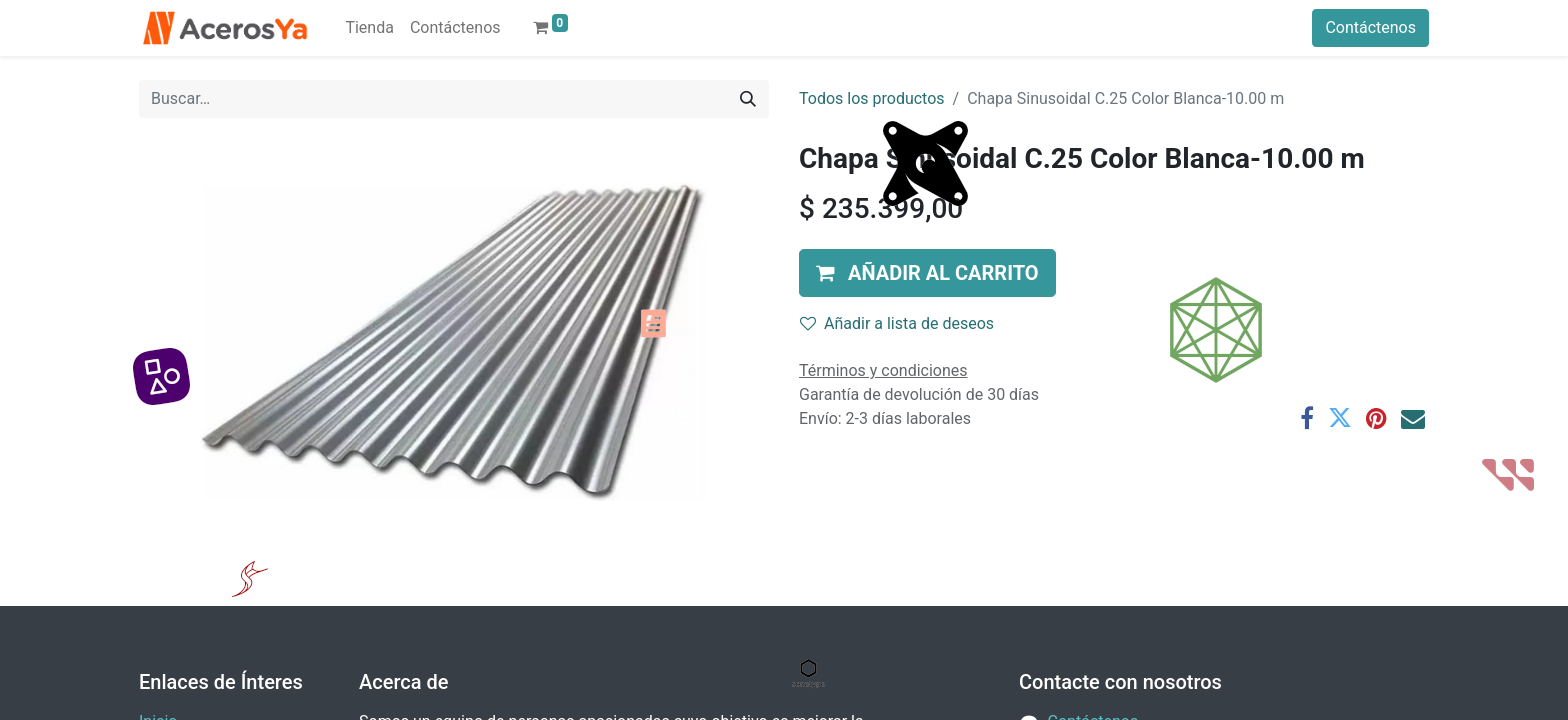 This screenshot has width=1568, height=720. Describe the element at coordinates (653, 323) in the screenshot. I see `view article or document` at that location.